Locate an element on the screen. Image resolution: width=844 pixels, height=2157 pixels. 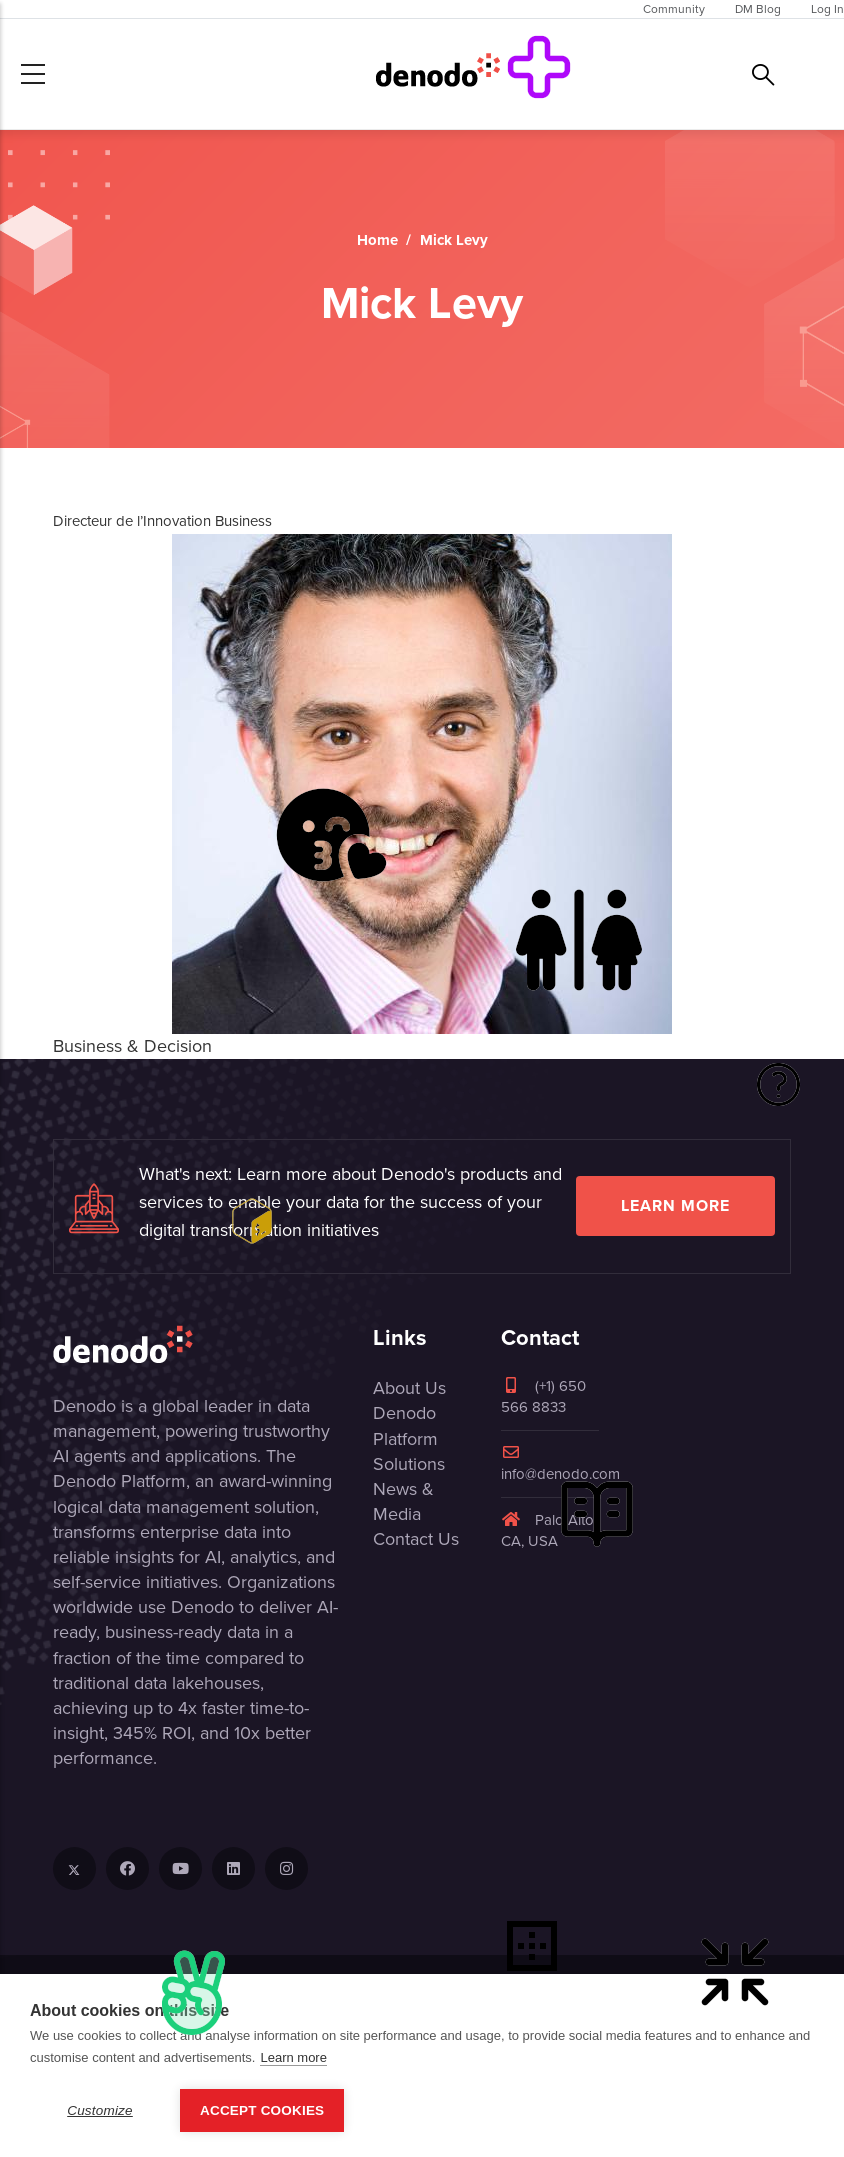
minimize or reduce window size is located at coordinates (735, 1972).